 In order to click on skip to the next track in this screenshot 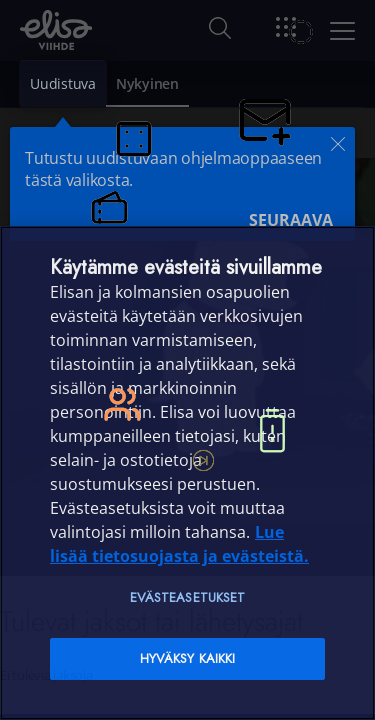, I will do `click(203, 460)`.